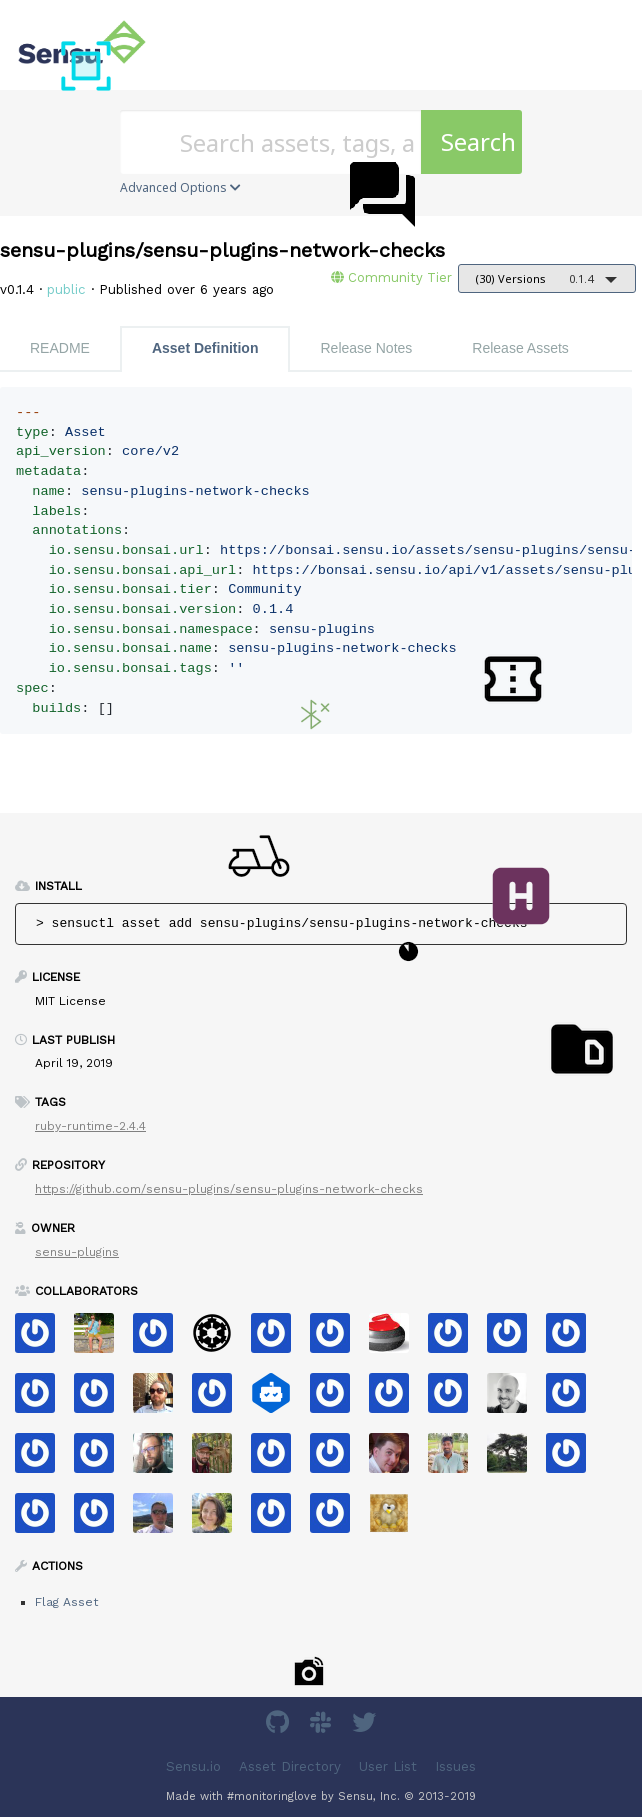 The height and width of the screenshot is (1817, 642). What do you see at coordinates (513, 679) in the screenshot?
I see `view your tickets or passes` at bounding box center [513, 679].